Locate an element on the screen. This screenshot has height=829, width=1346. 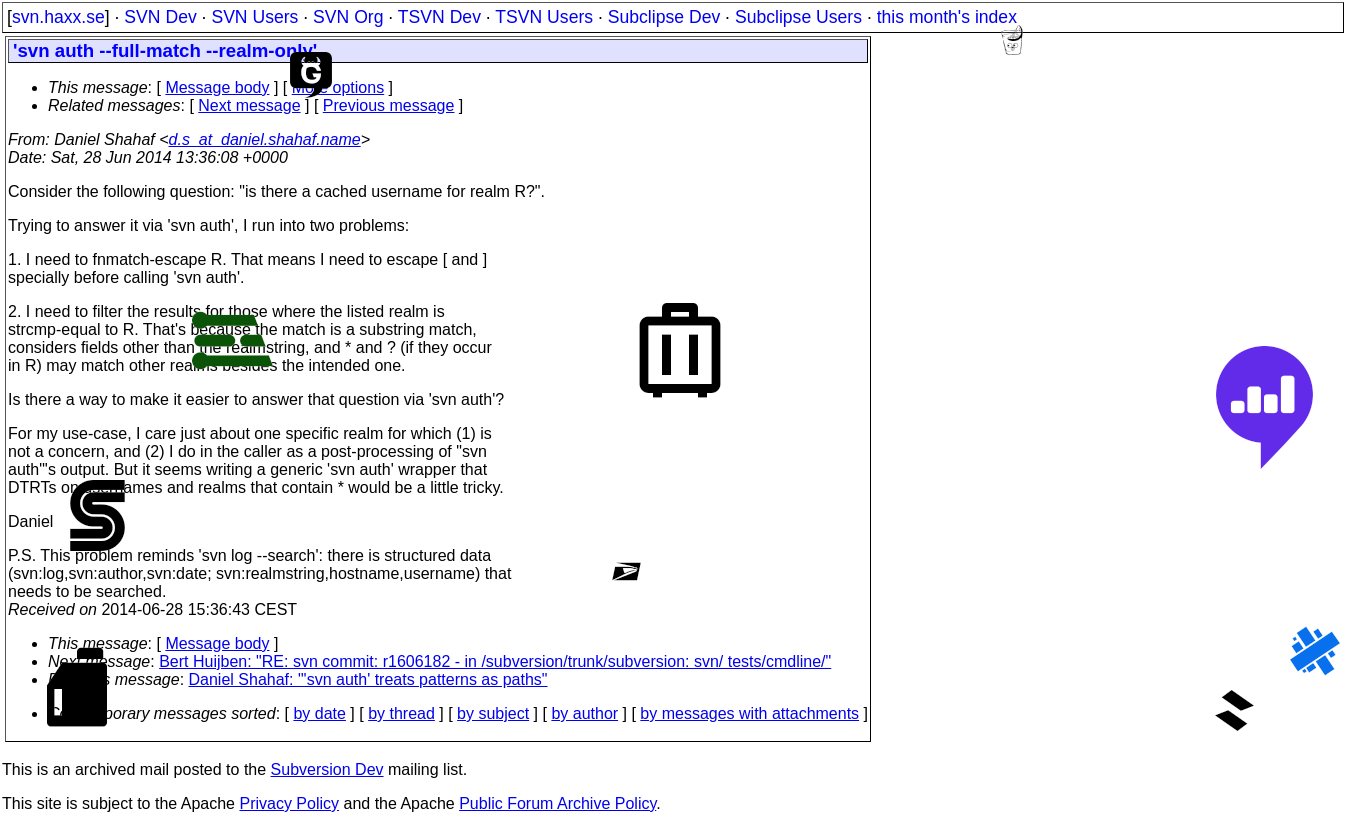
aurelia javascript framework logo is located at coordinates (1315, 651).